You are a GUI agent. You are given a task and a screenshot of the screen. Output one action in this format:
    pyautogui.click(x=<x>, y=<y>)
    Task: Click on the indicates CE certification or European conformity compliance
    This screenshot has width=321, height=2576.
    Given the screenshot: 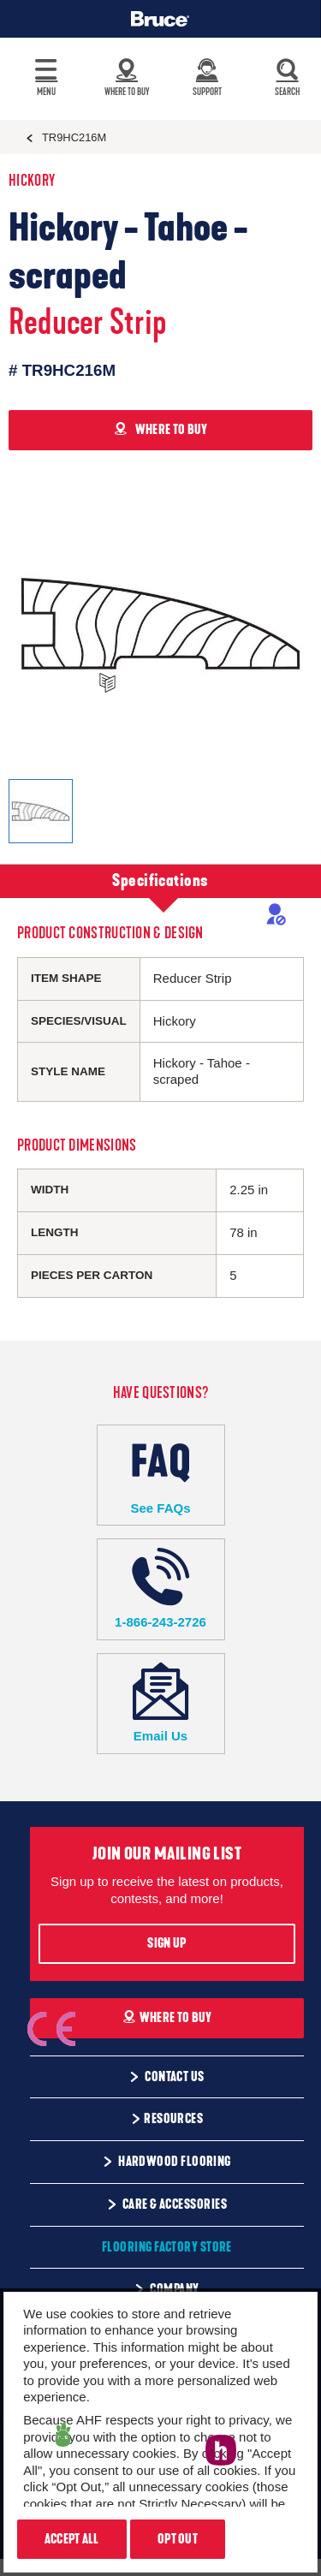 What is the action you would take?
    pyautogui.click(x=51, y=2029)
    